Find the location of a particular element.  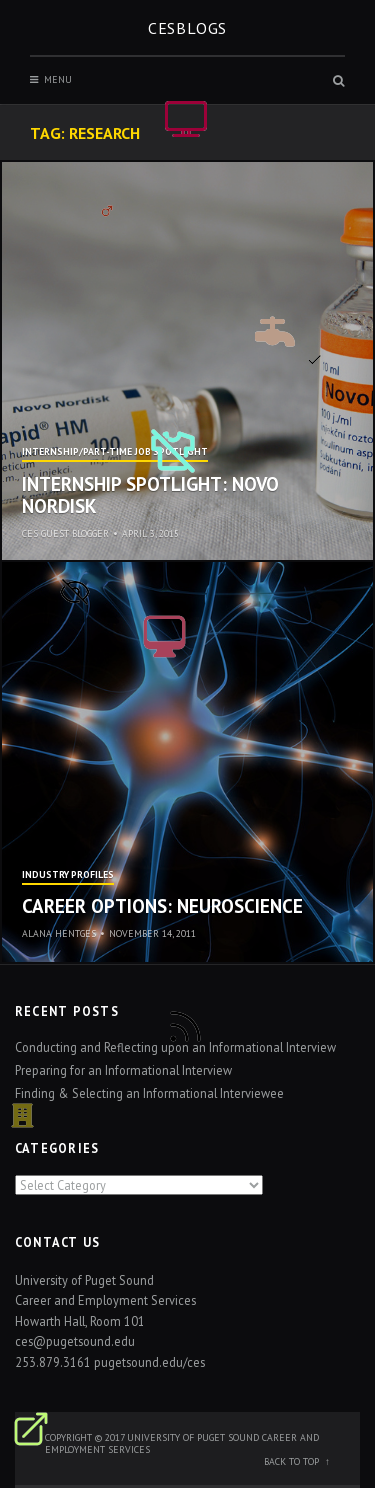

confirm or submit an action is located at coordinates (314, 359).